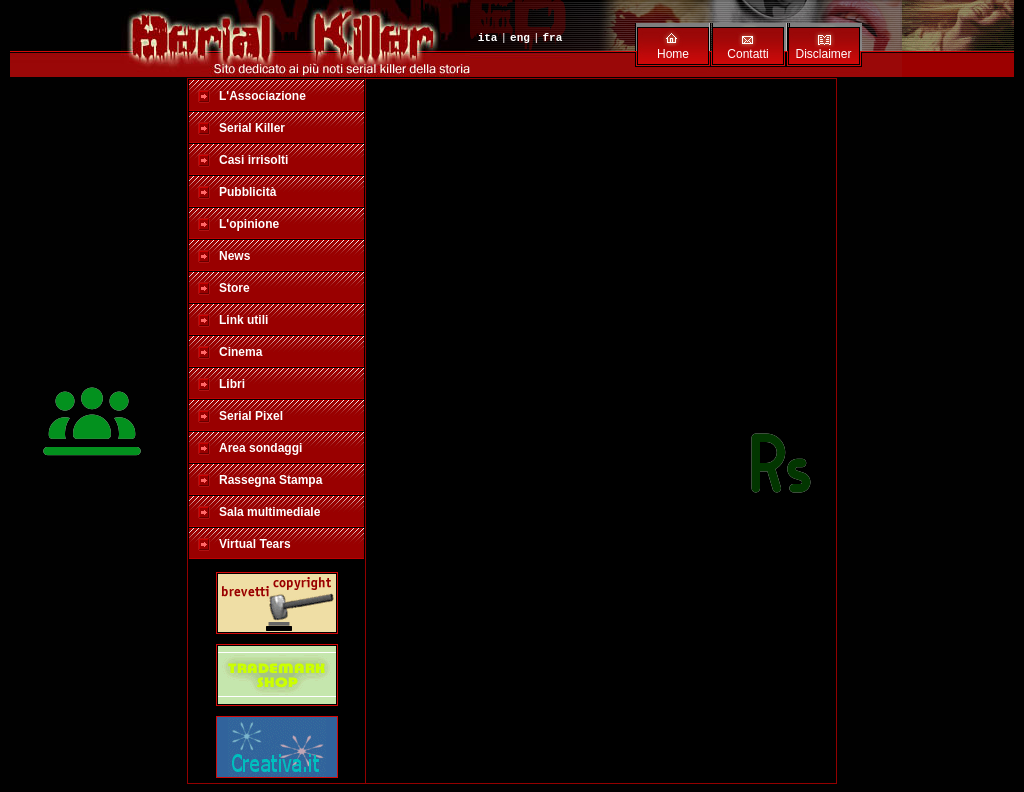  What do you see at coordinates (92, 420) in the screenshot?
I see `view all team members or users` at bounding box center [92, 420].